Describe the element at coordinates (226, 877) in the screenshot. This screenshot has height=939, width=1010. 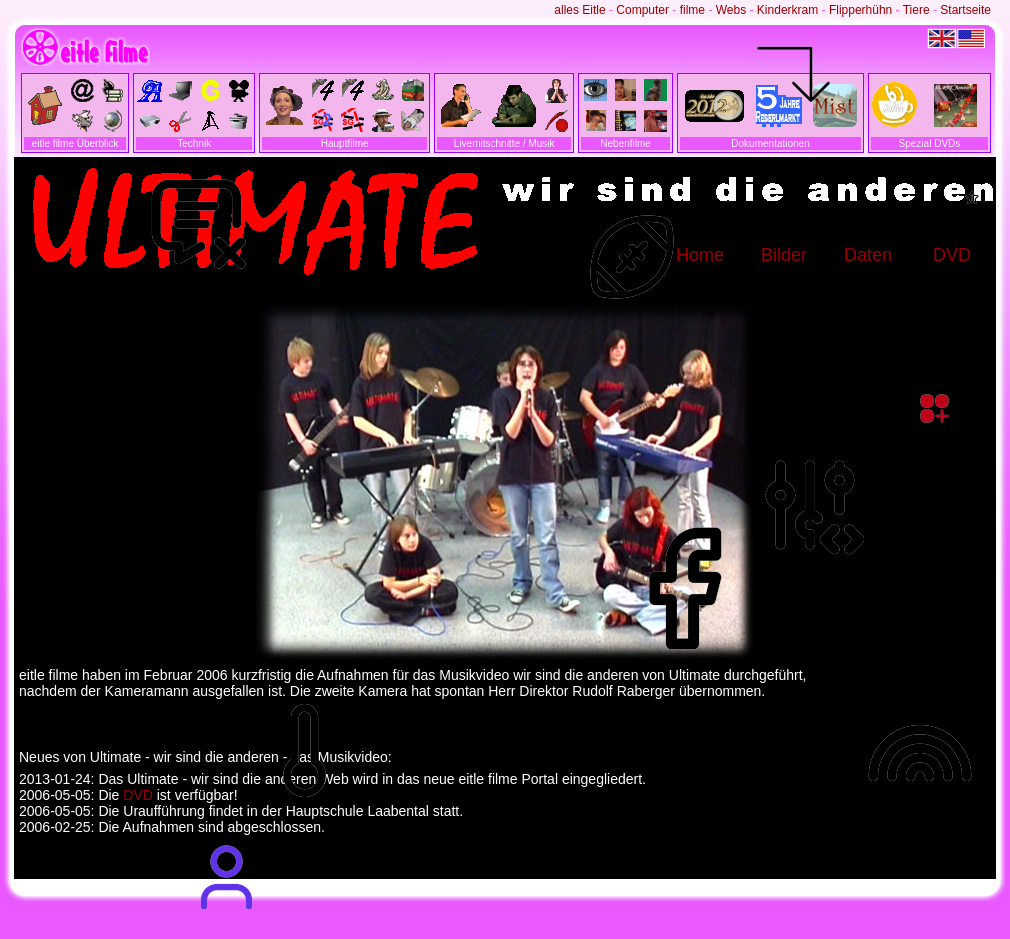
I see `view your profile` at that location.